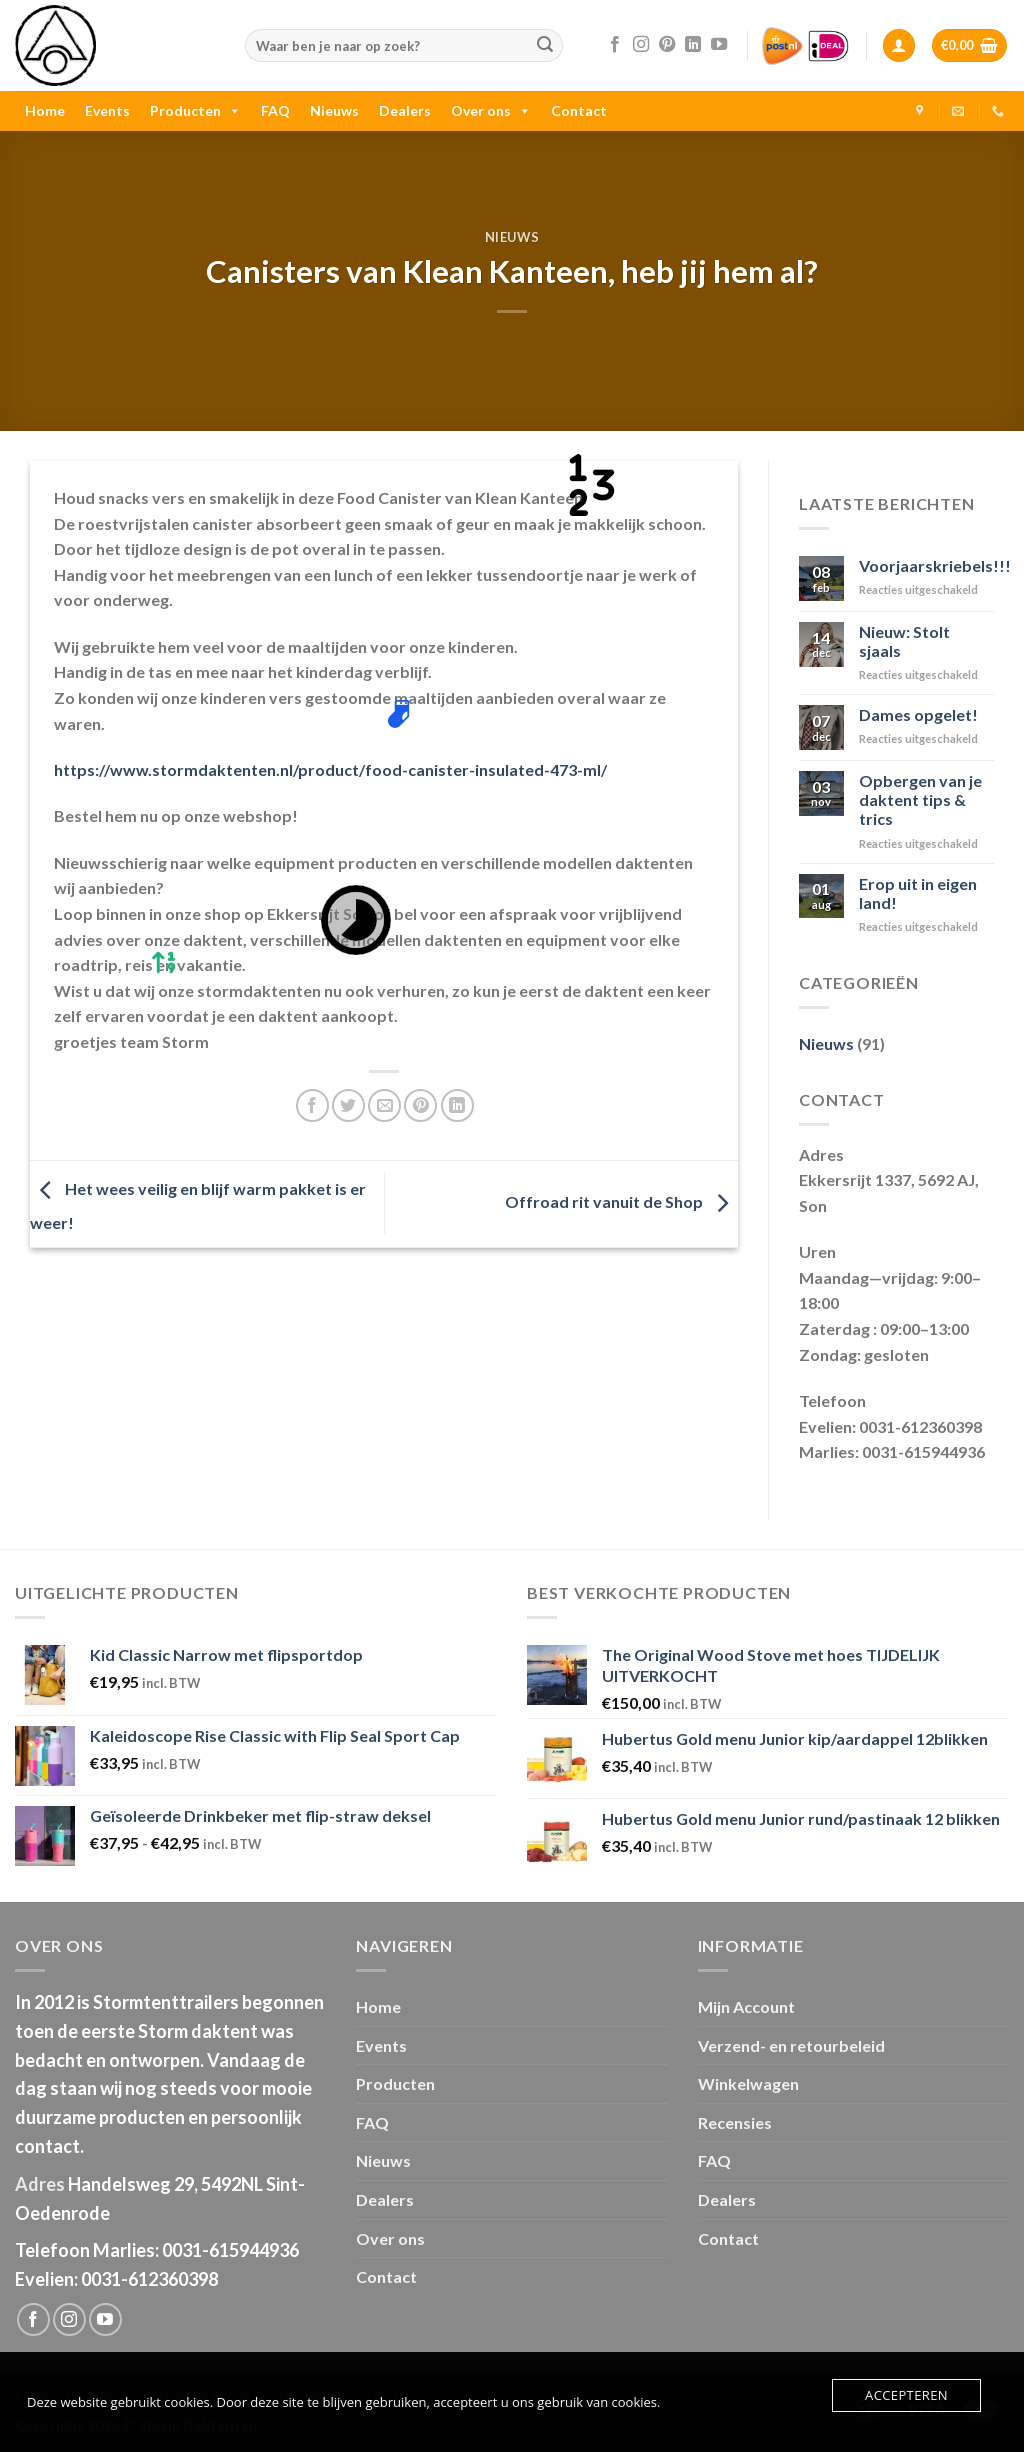 This screenshot has height=2452, width=1024. I want to click on browse clothing or apparel items, so click(399, 713).